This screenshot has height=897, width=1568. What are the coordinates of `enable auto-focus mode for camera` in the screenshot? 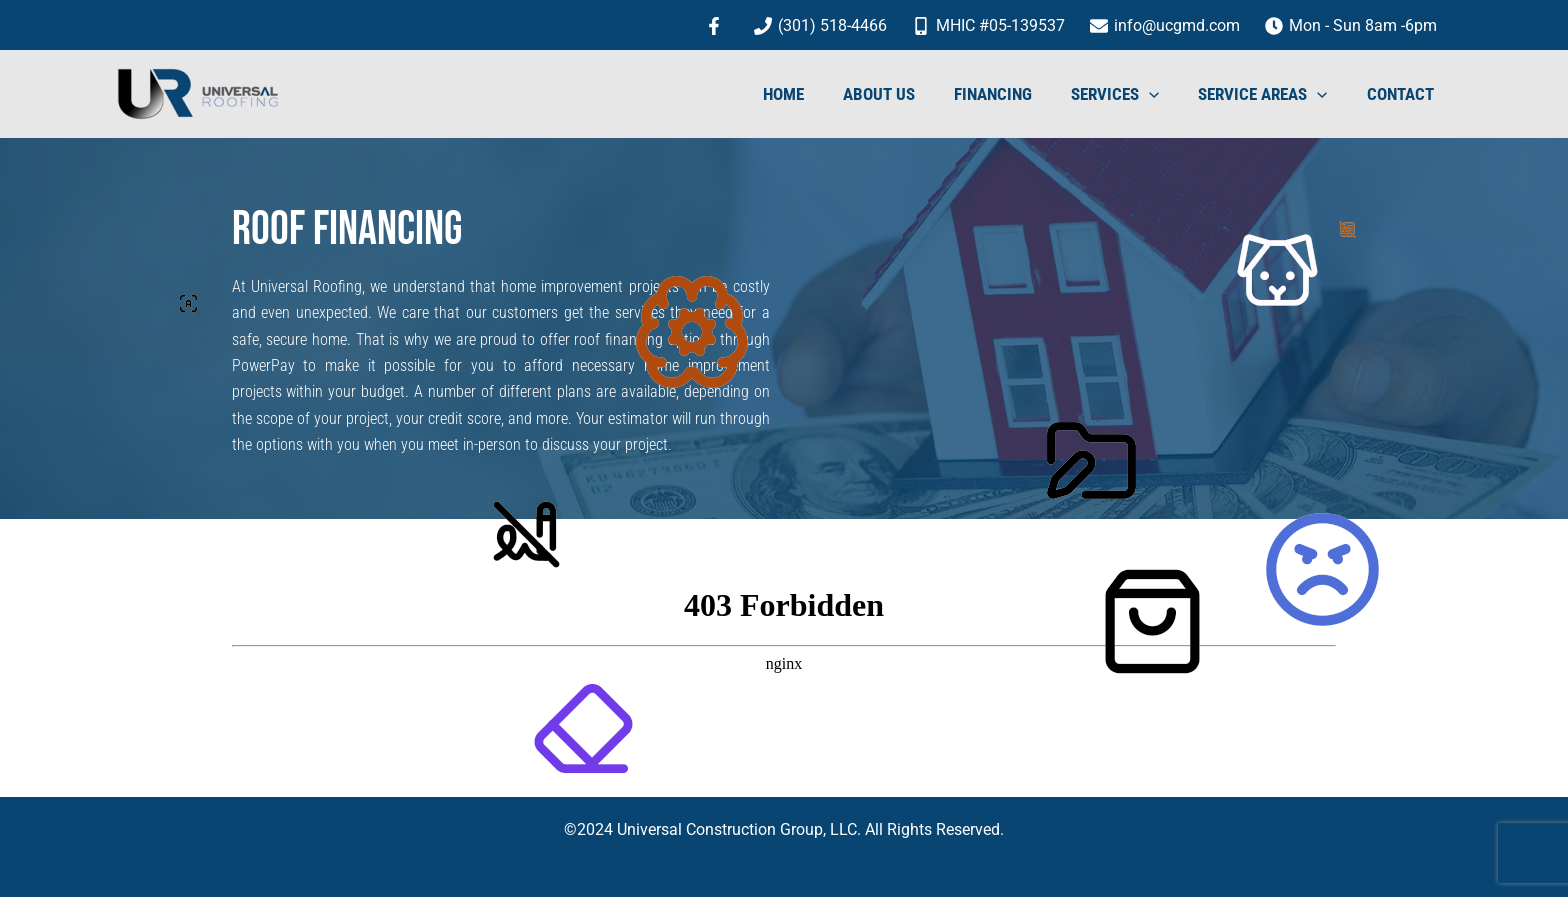 It's located at (188, 303).